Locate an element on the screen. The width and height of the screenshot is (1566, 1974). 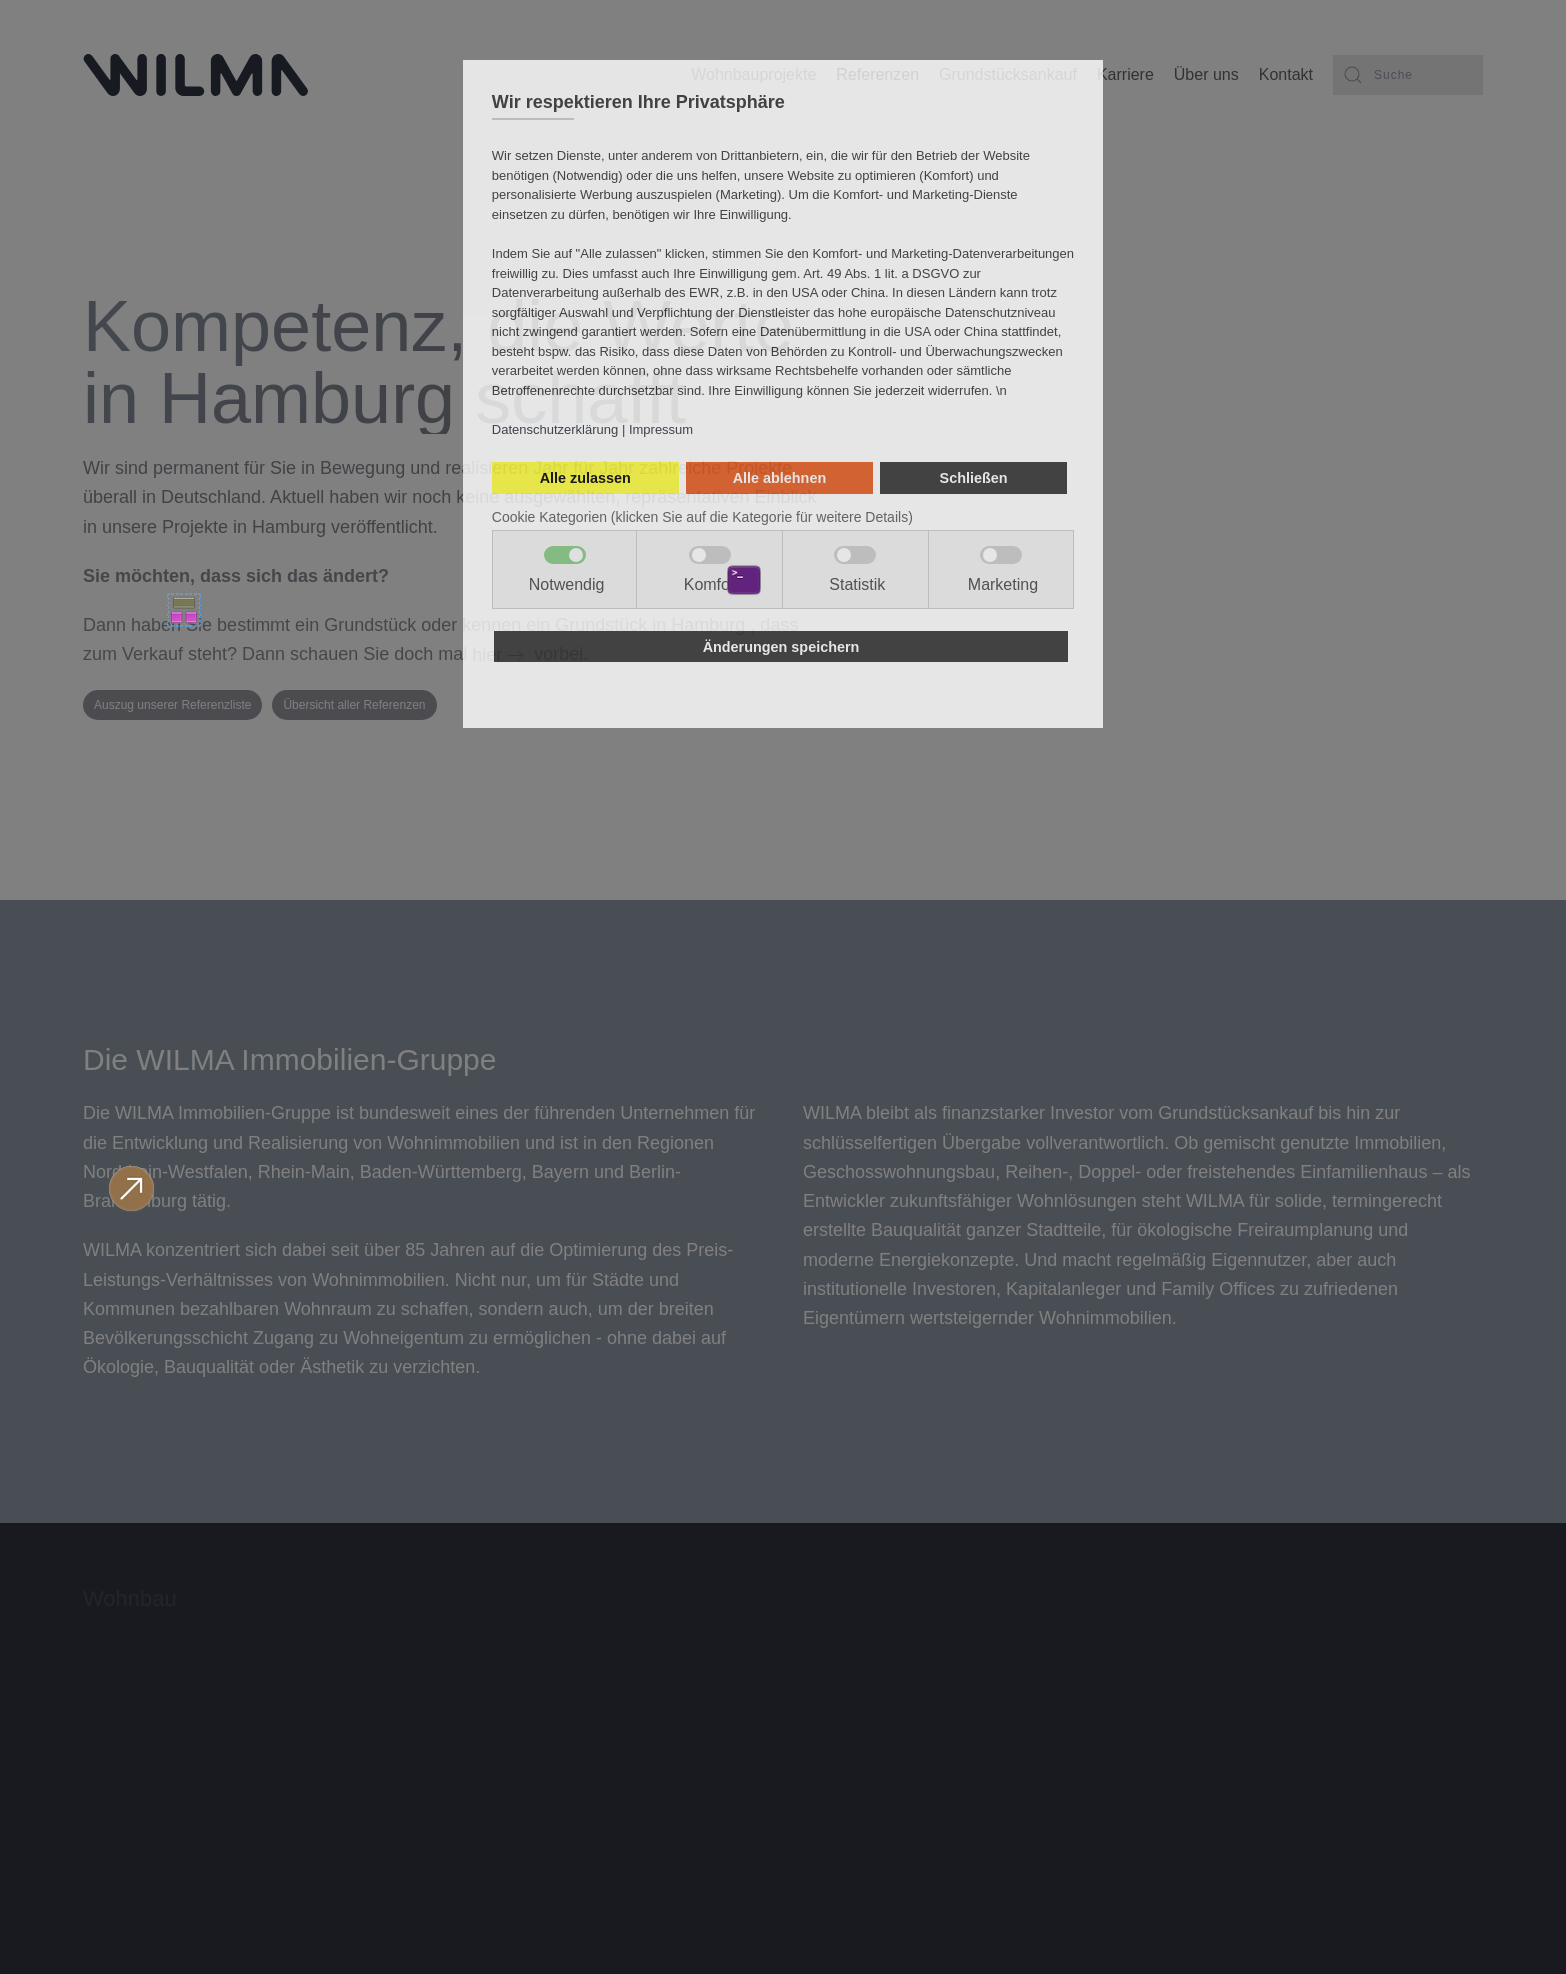
indicates a symbolic link or shortcut to another file is located at coordinates (131, 1188).